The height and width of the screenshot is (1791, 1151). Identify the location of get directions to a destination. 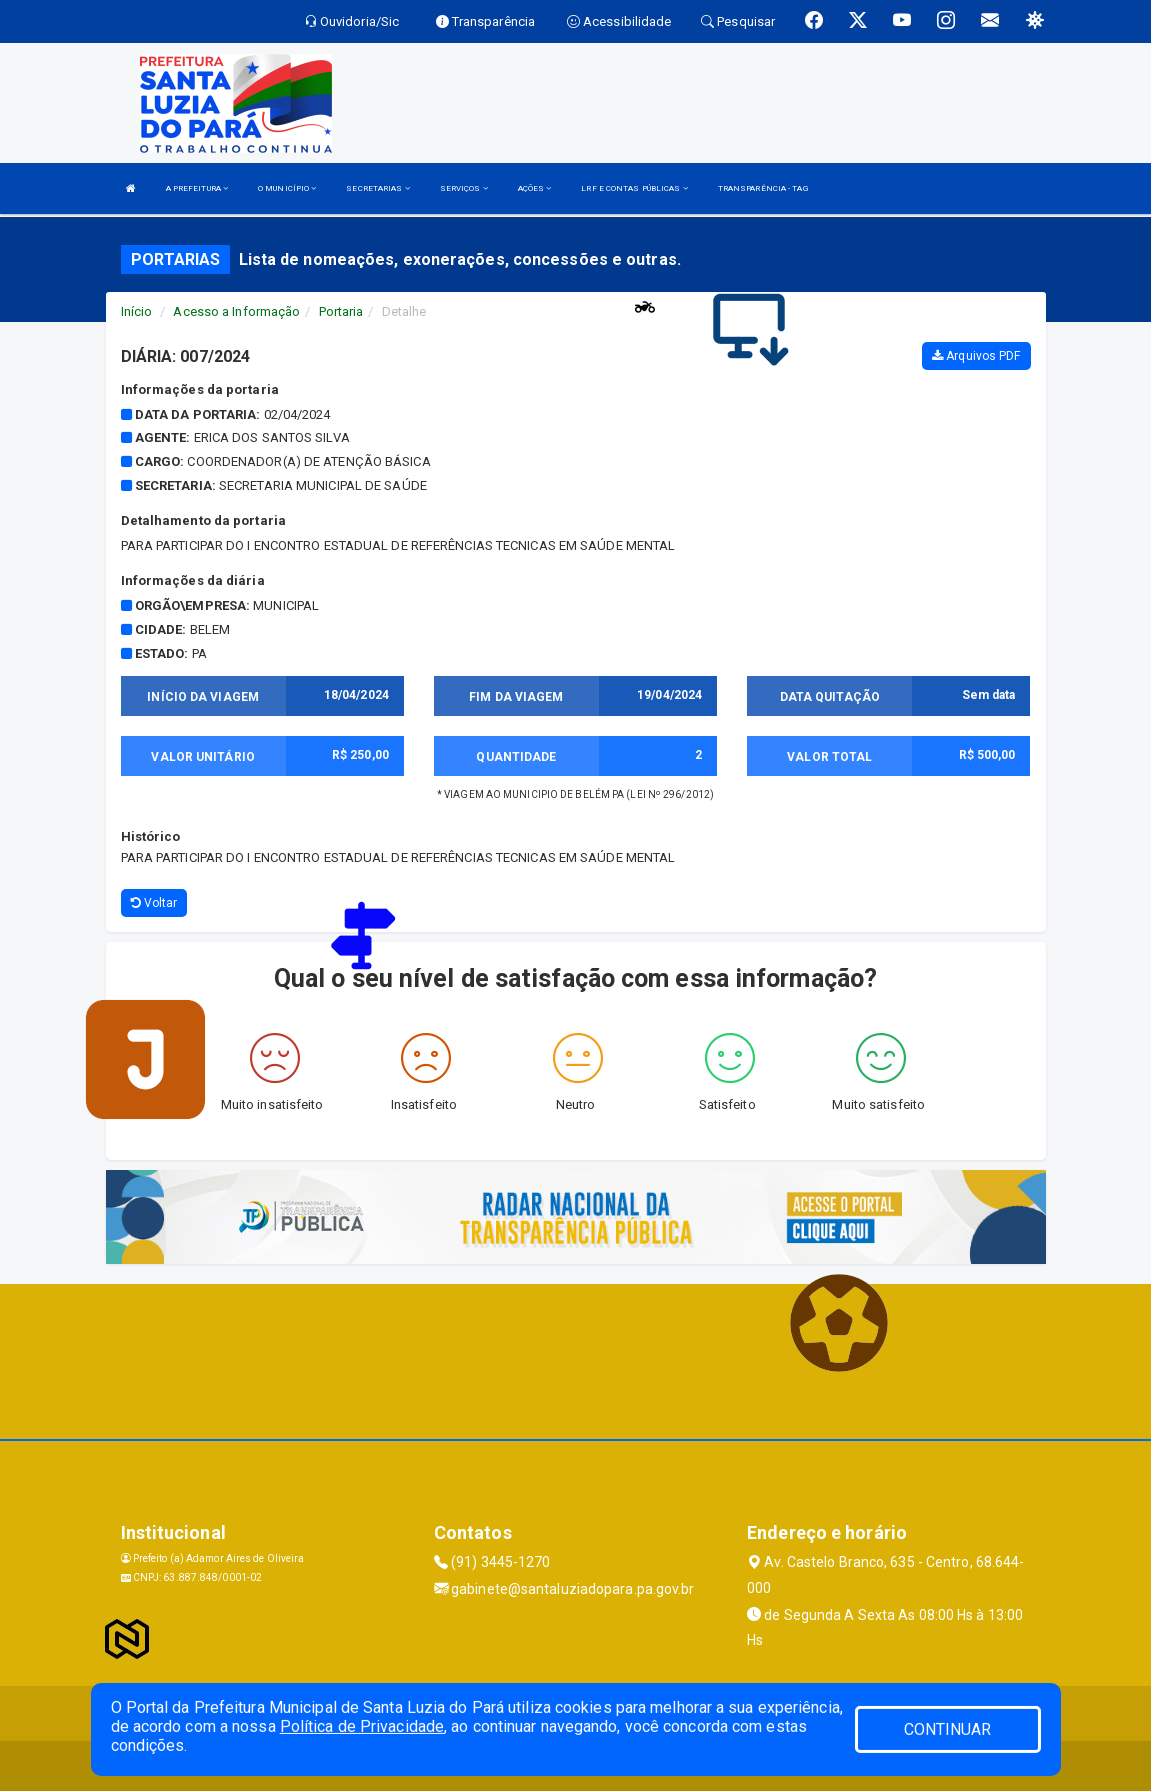
(361, 935).